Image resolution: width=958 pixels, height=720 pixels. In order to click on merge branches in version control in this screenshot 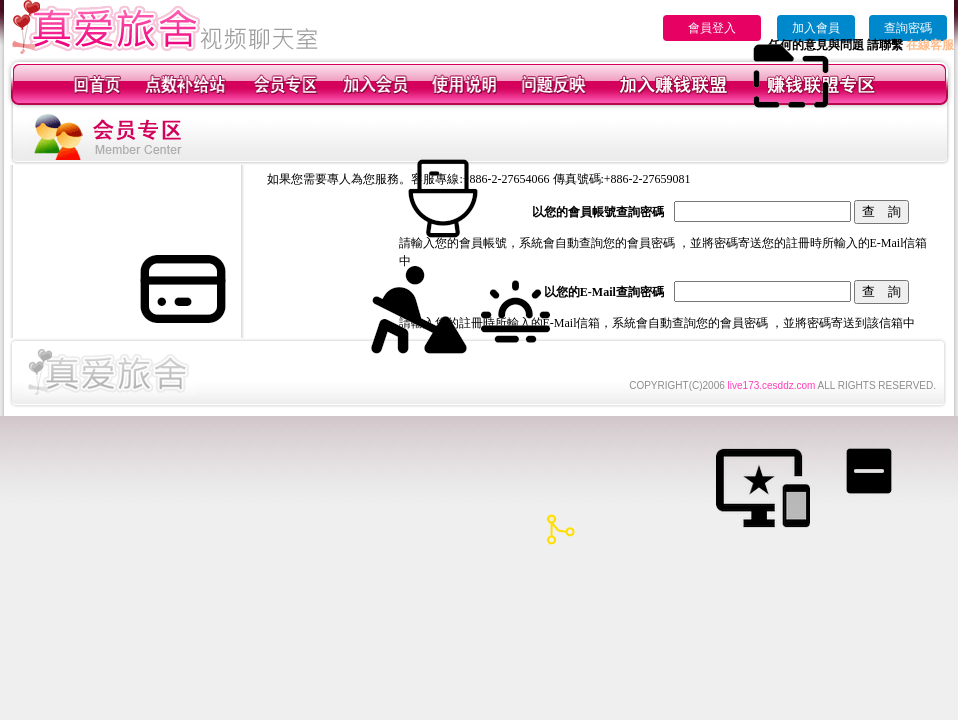, I will do `click(558, 529)`.